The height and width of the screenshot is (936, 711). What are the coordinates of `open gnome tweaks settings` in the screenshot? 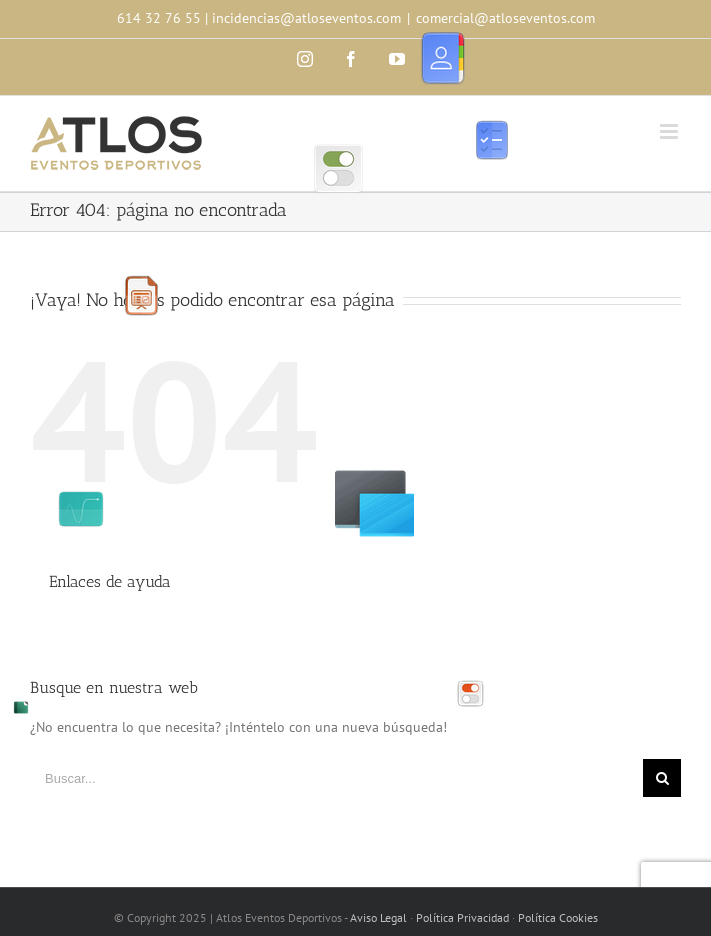 It's located at (338, 168).